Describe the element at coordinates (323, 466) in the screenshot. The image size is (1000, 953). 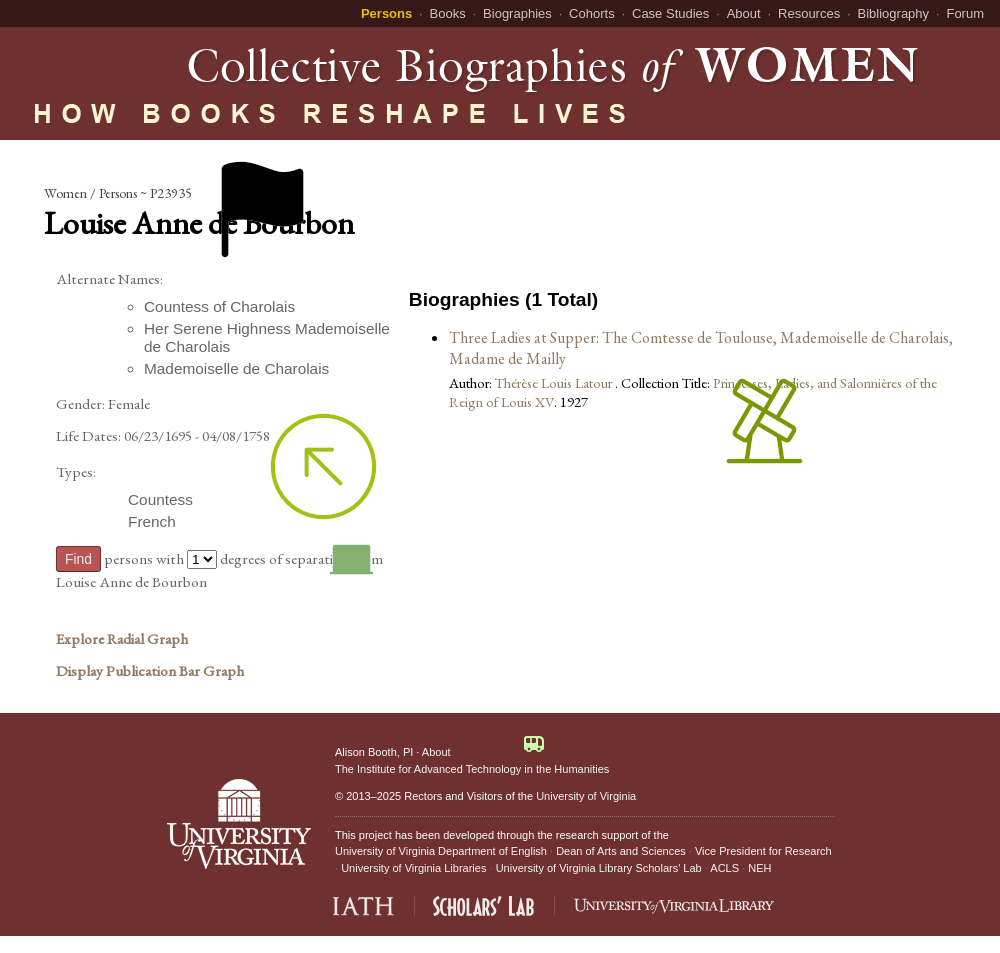
I see `navigate back to previous screen` at that location.